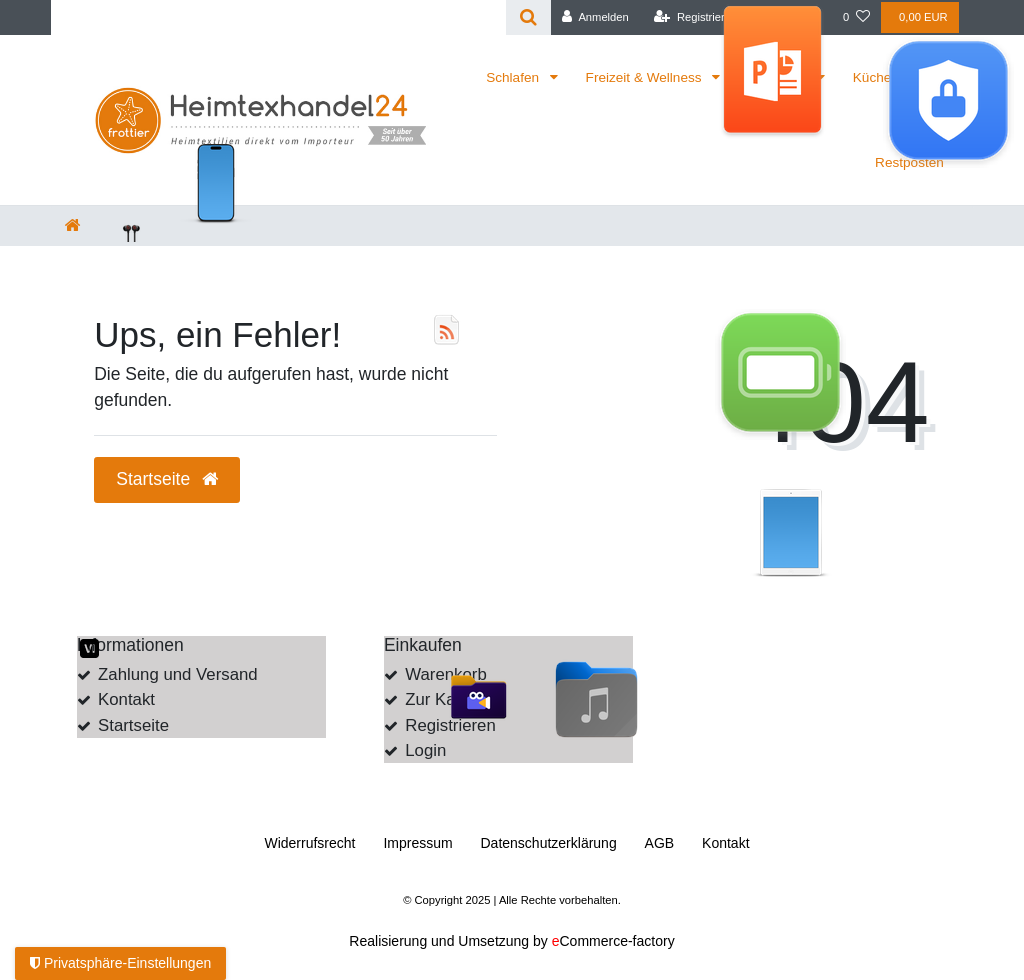 The image size is (1024, 980). I want to click on open wondershare anireel project folder, so click(478, 698).